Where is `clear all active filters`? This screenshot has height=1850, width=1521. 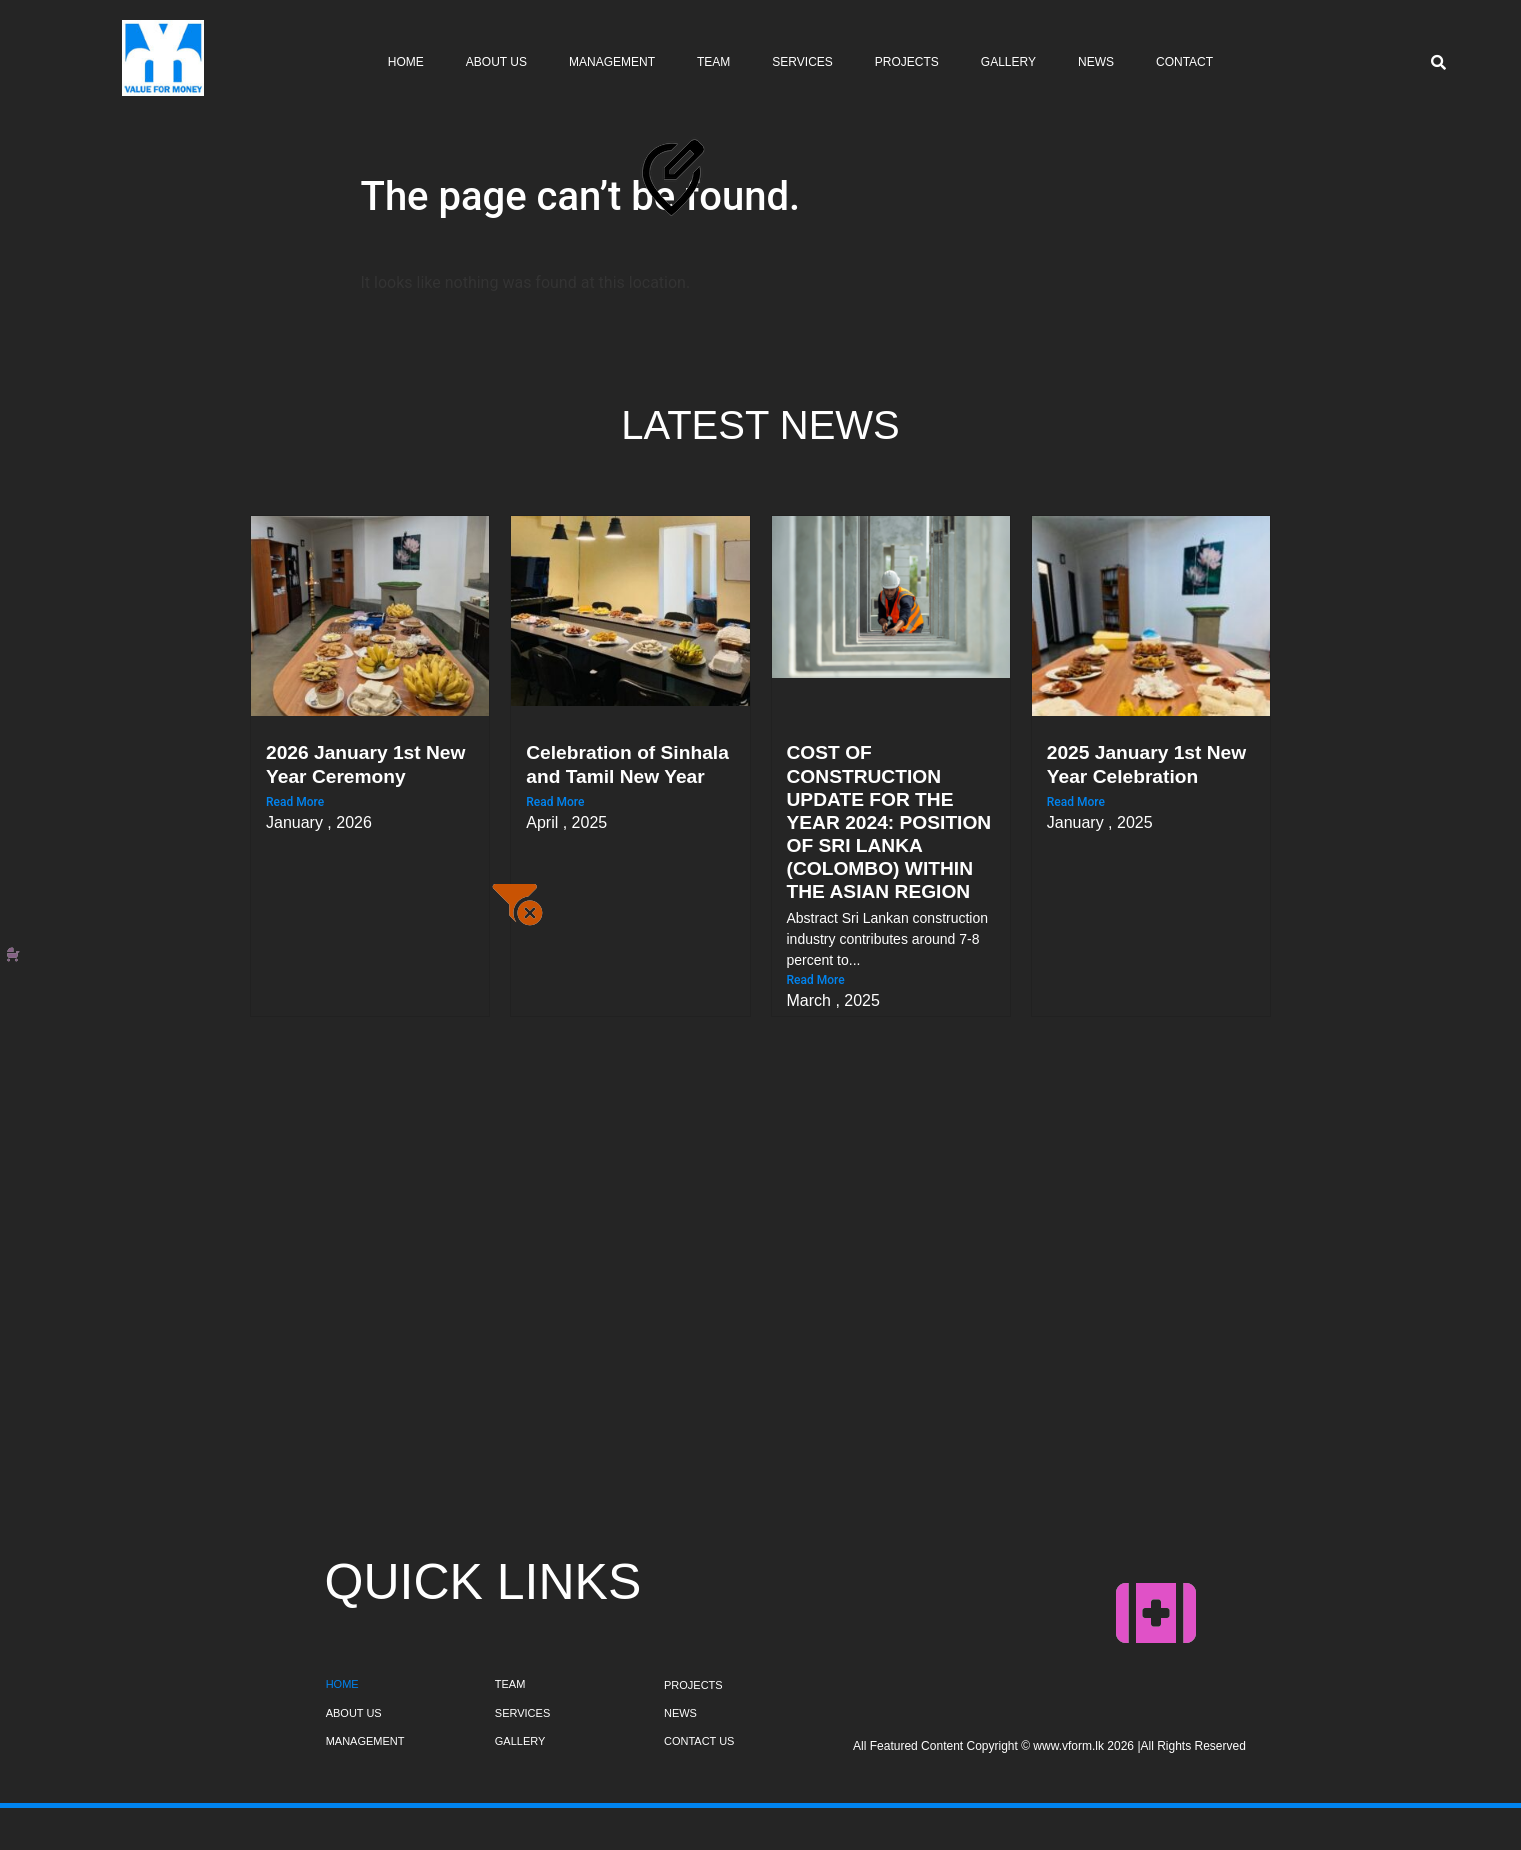
clear all active filters is located at coordinates (517, 900).